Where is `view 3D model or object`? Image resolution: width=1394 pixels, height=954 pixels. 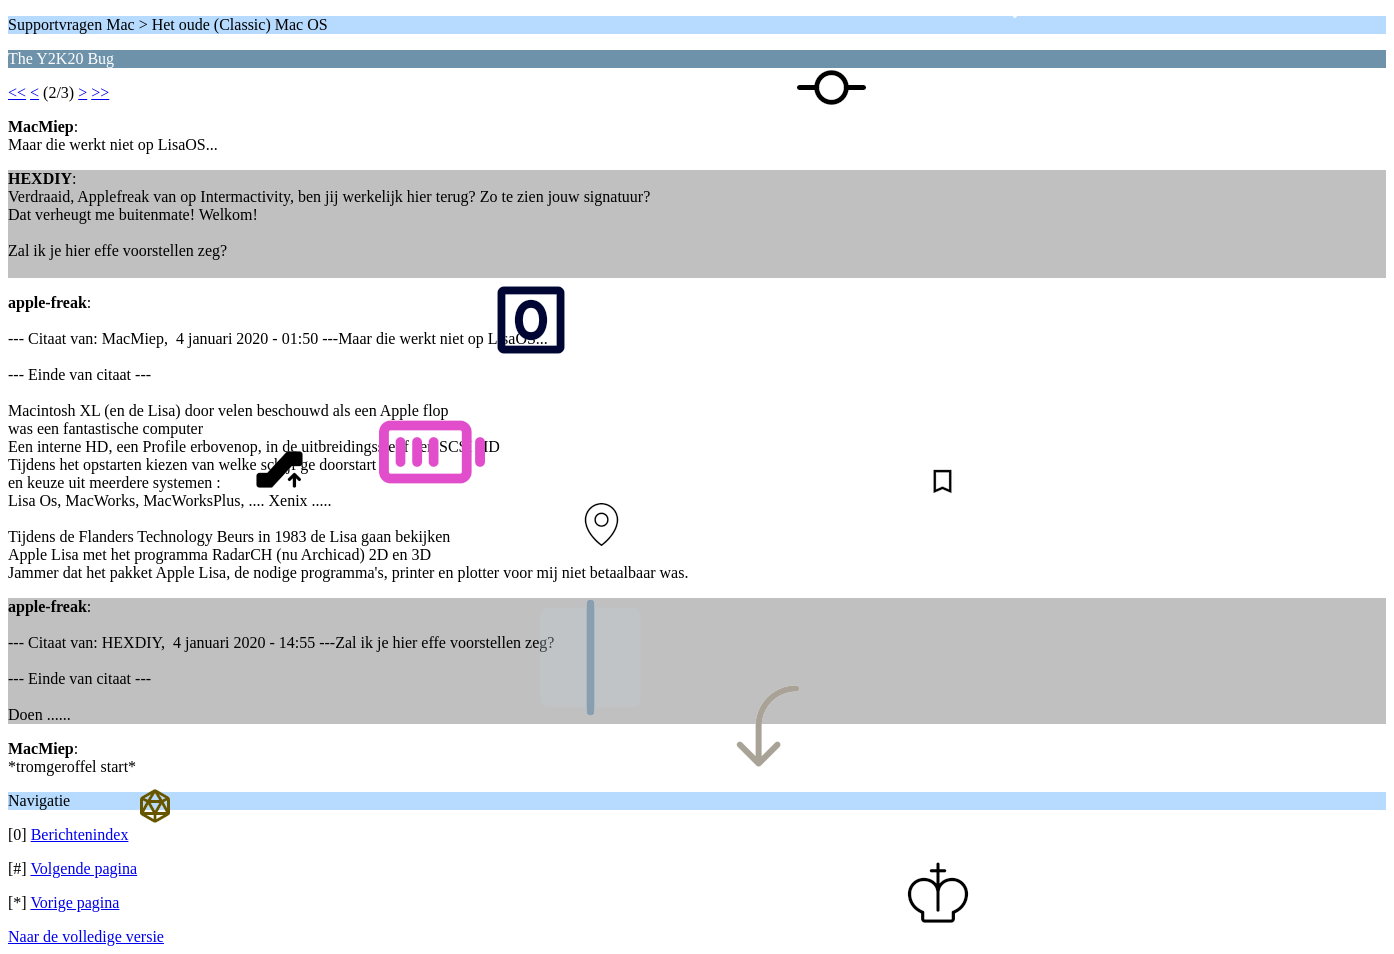 view 3D model or object is located at coordinates (155, 806).